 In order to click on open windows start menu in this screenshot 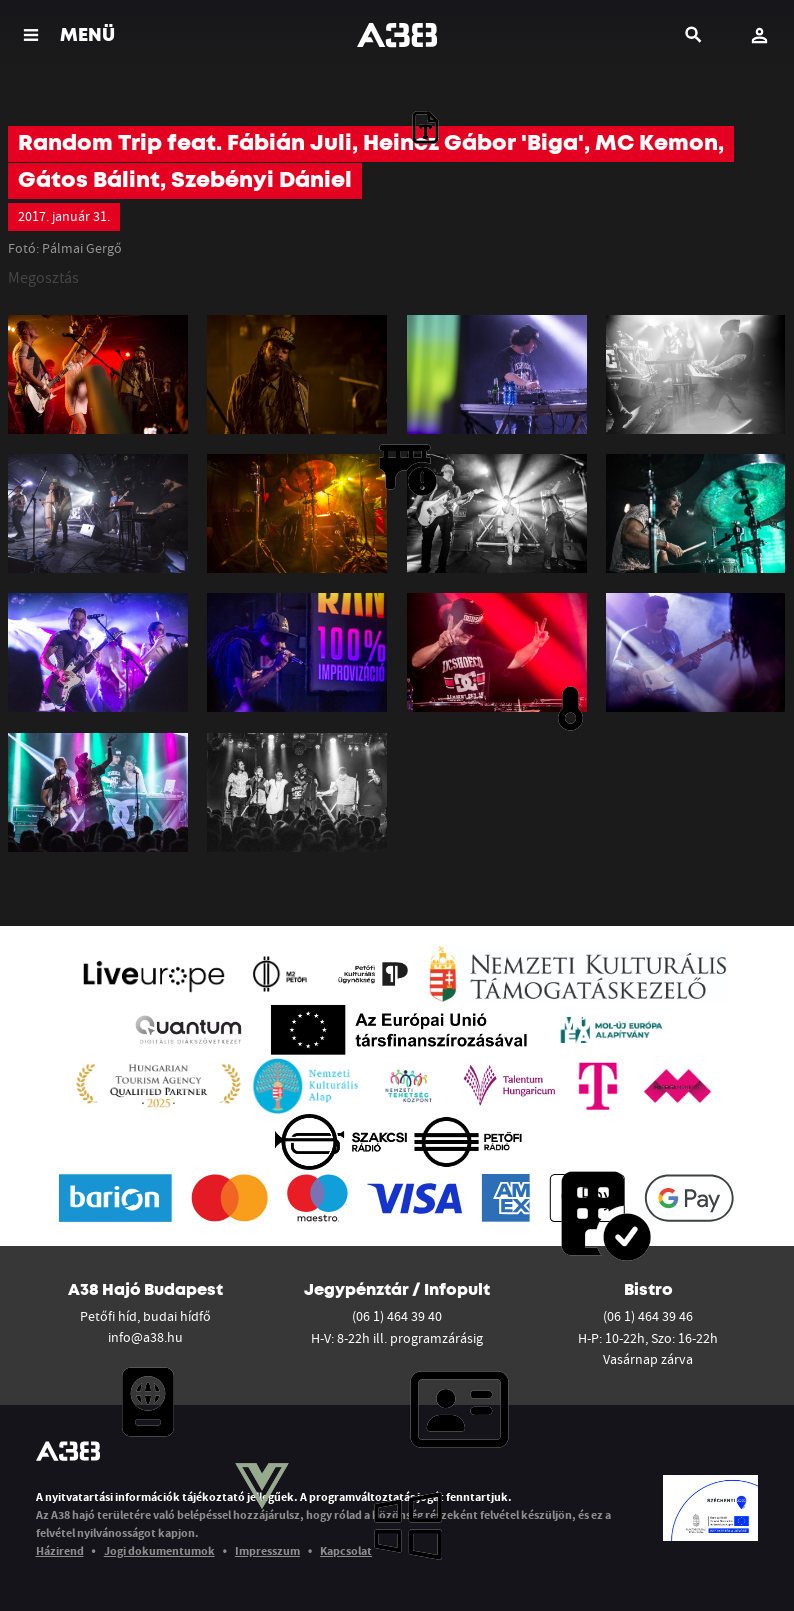, I will do `click(411, 1526)`.